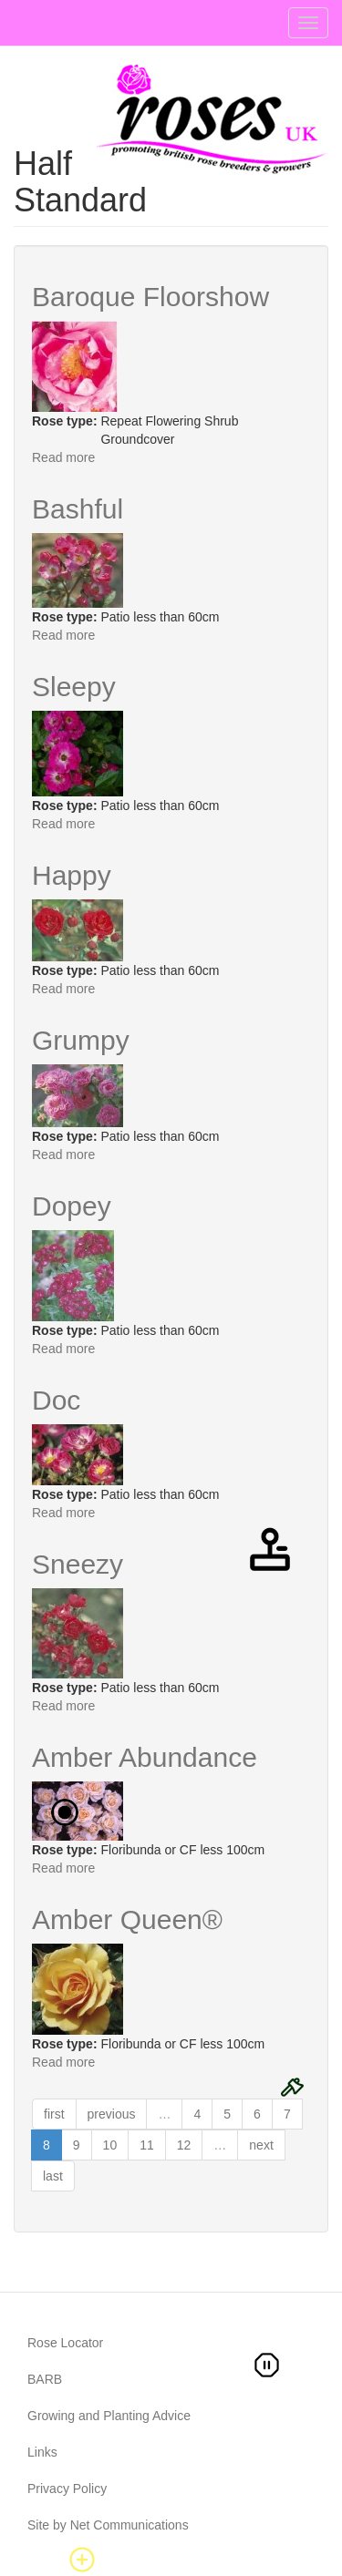 The width and height of the screenshot is (342, 2576). What do you see at coordinates (65, 1812) in the screenshot?
I see `selected radio button option` at bounding box center [65, 1812].